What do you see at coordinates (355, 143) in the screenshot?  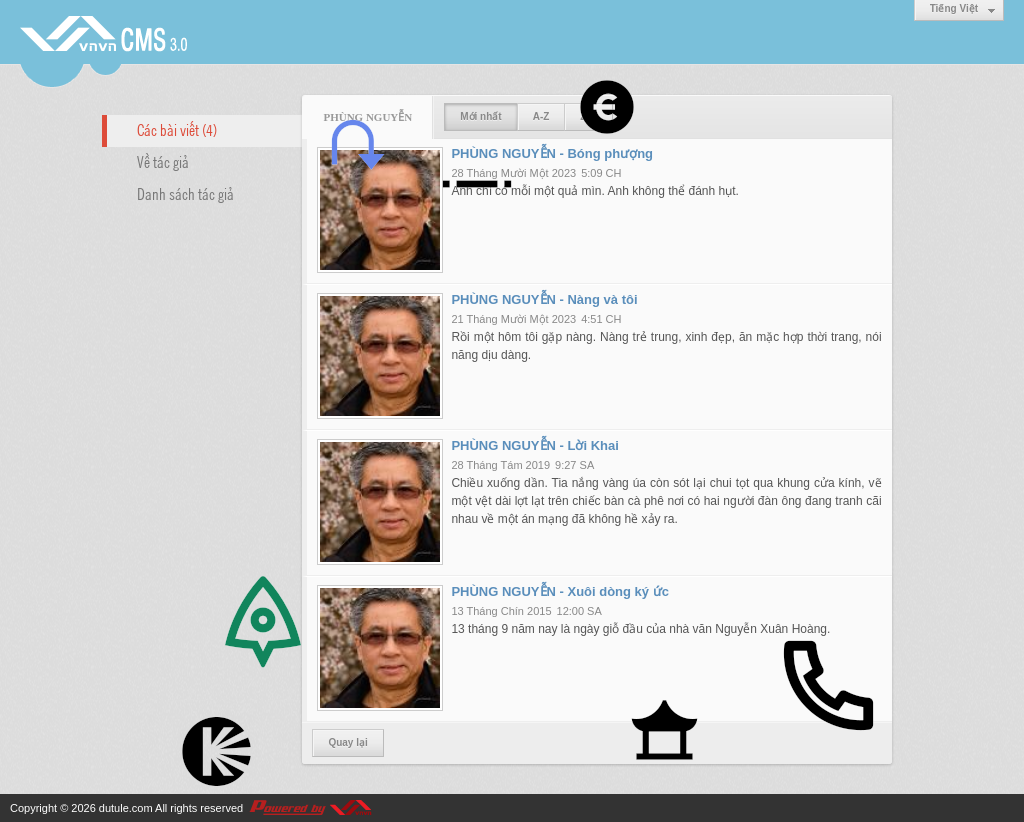 I see `go back to previous screen` at bounding box center [355, 143].